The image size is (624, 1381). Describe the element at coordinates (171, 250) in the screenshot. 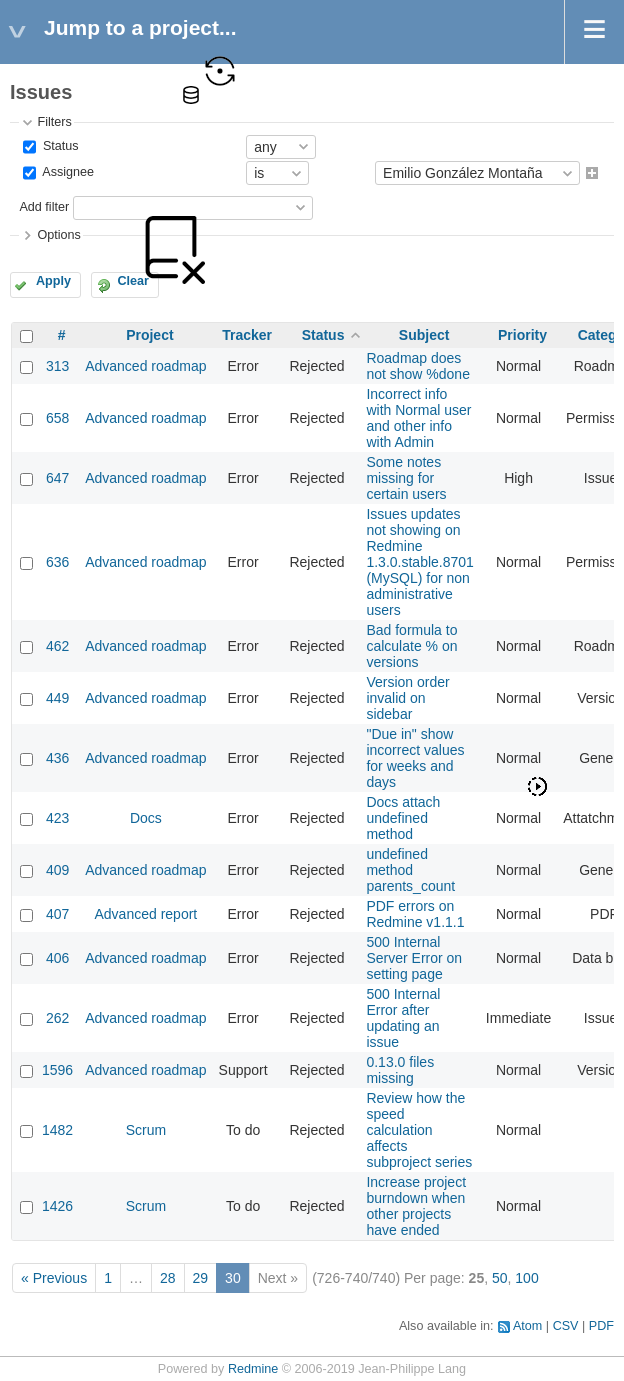

I see `delete a repository` at that location.